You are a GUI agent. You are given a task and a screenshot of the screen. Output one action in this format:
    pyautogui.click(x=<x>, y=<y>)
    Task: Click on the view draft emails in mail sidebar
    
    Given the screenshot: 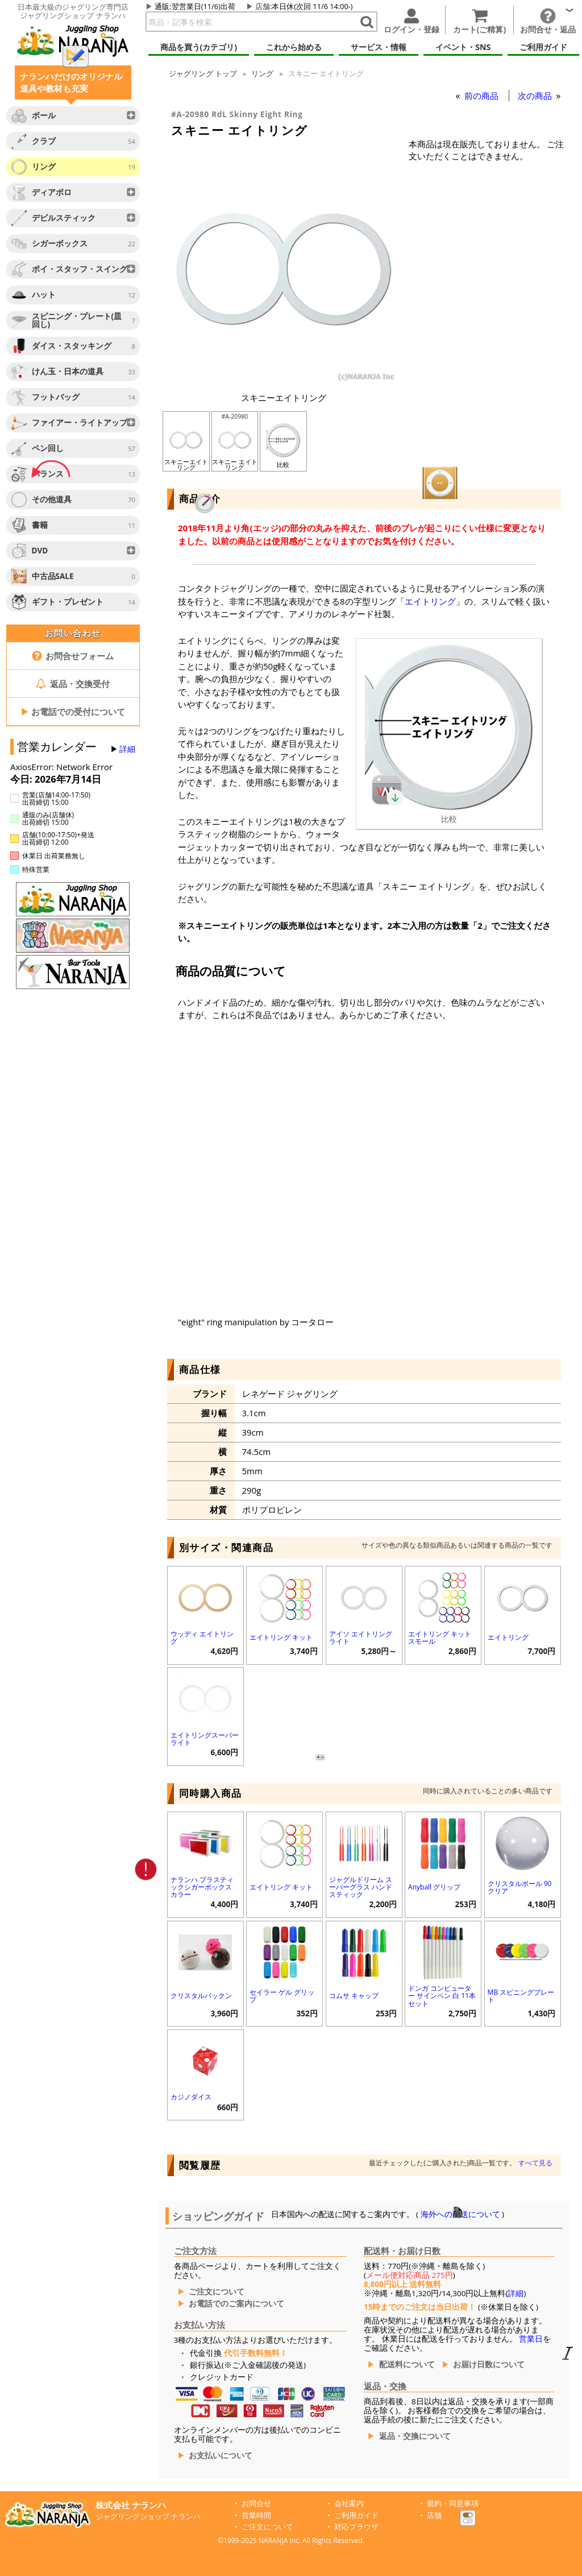 What is the action you would take?
    pyautogui.click(x=458, y=2212)
    